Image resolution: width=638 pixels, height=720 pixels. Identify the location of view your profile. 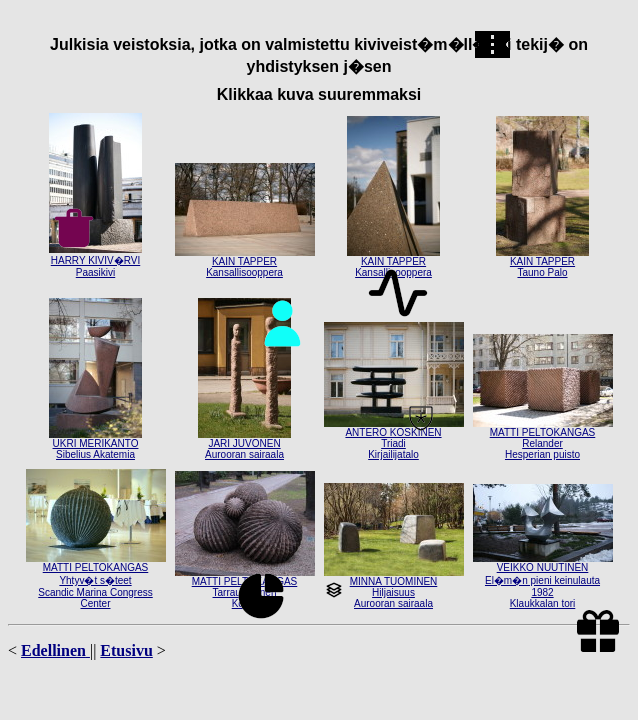
(282, 323).